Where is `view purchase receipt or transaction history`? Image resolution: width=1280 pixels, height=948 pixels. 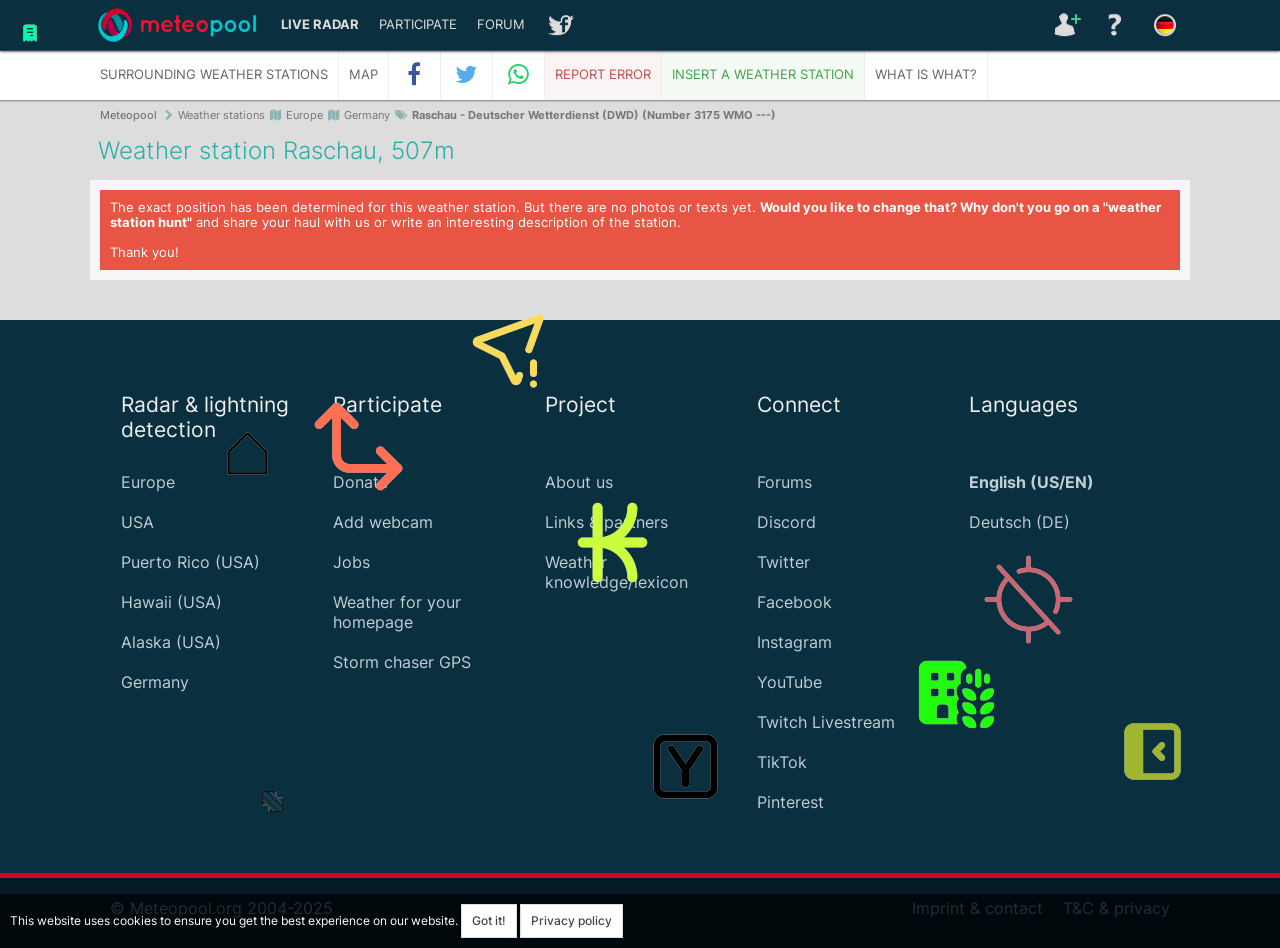
view purchase receipt or transaction history is located at coordinates (30, 33).